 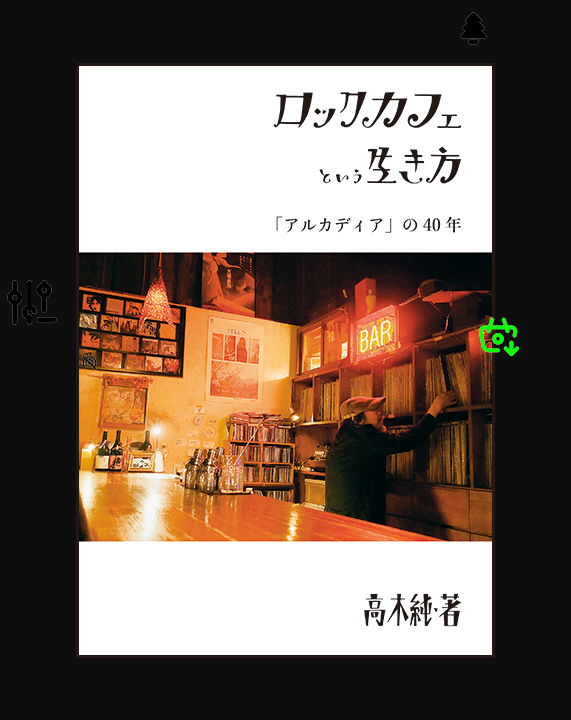 I want to click on download items from your shopping basket, so click(x=498, y=335).